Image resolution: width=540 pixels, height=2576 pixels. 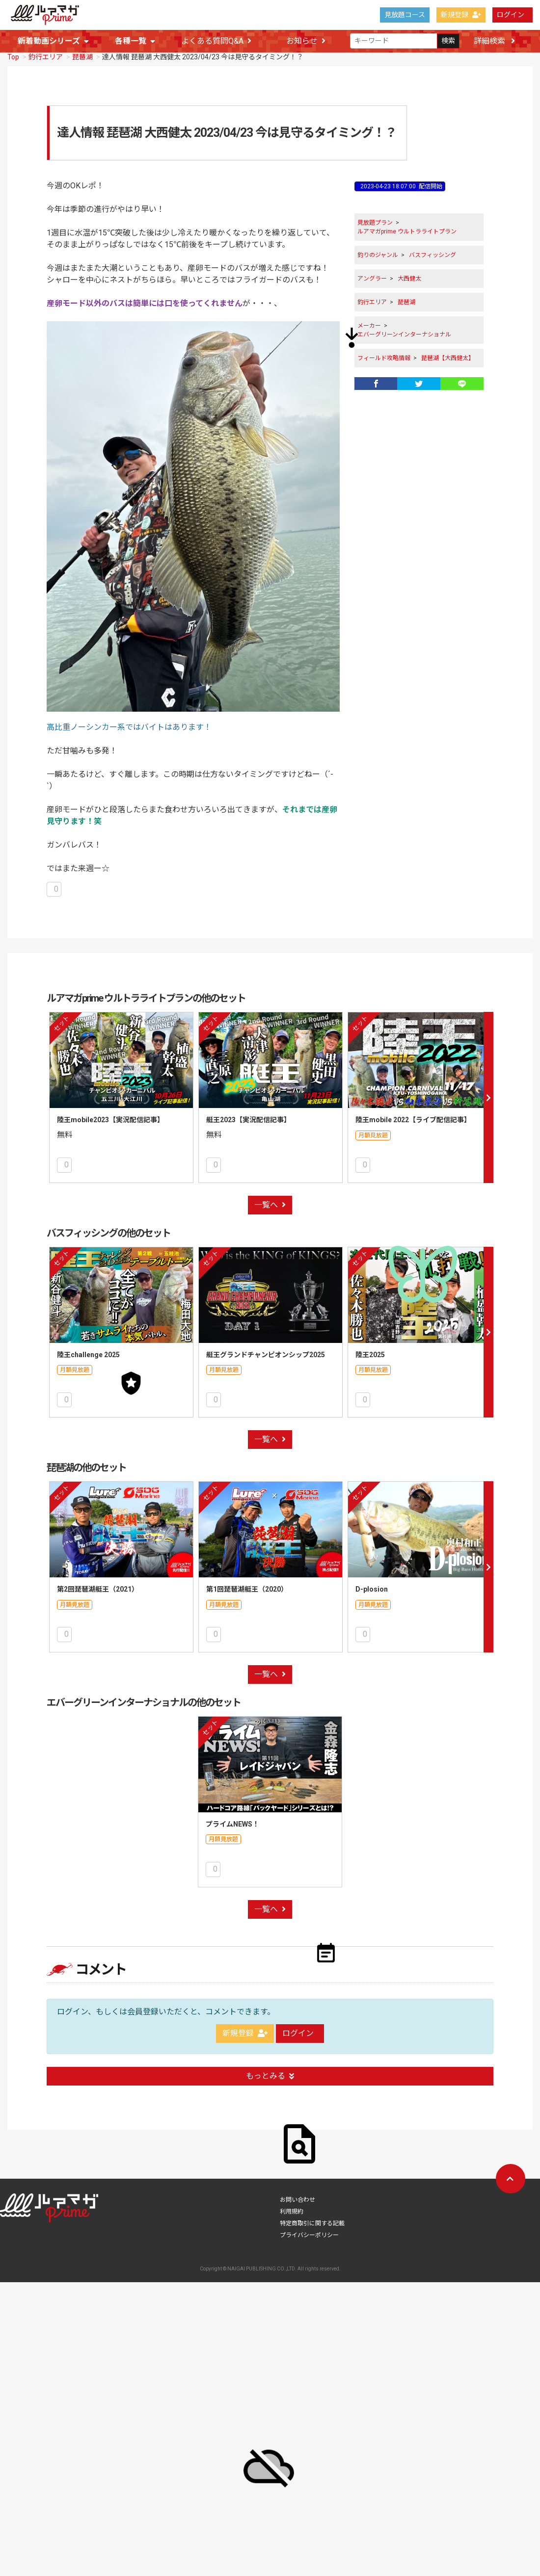 I want to click on access local police or emergency services, so click(x=131, y=1383).